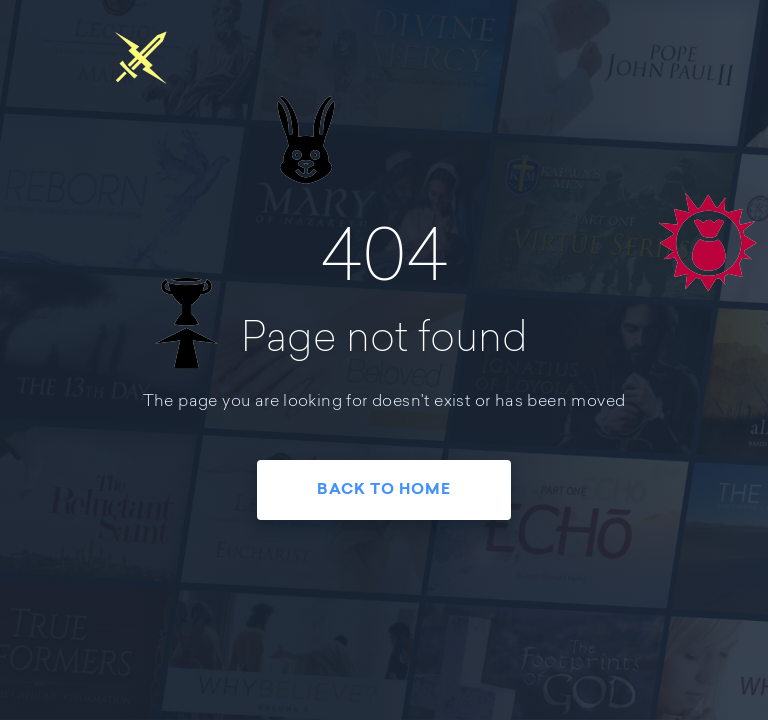 Image resolution: width=768 pixels, height=720 pixels. Describe the element at coordinates (707, 241) in the screenshot. I see `view your in-game currency or coins` at that location.